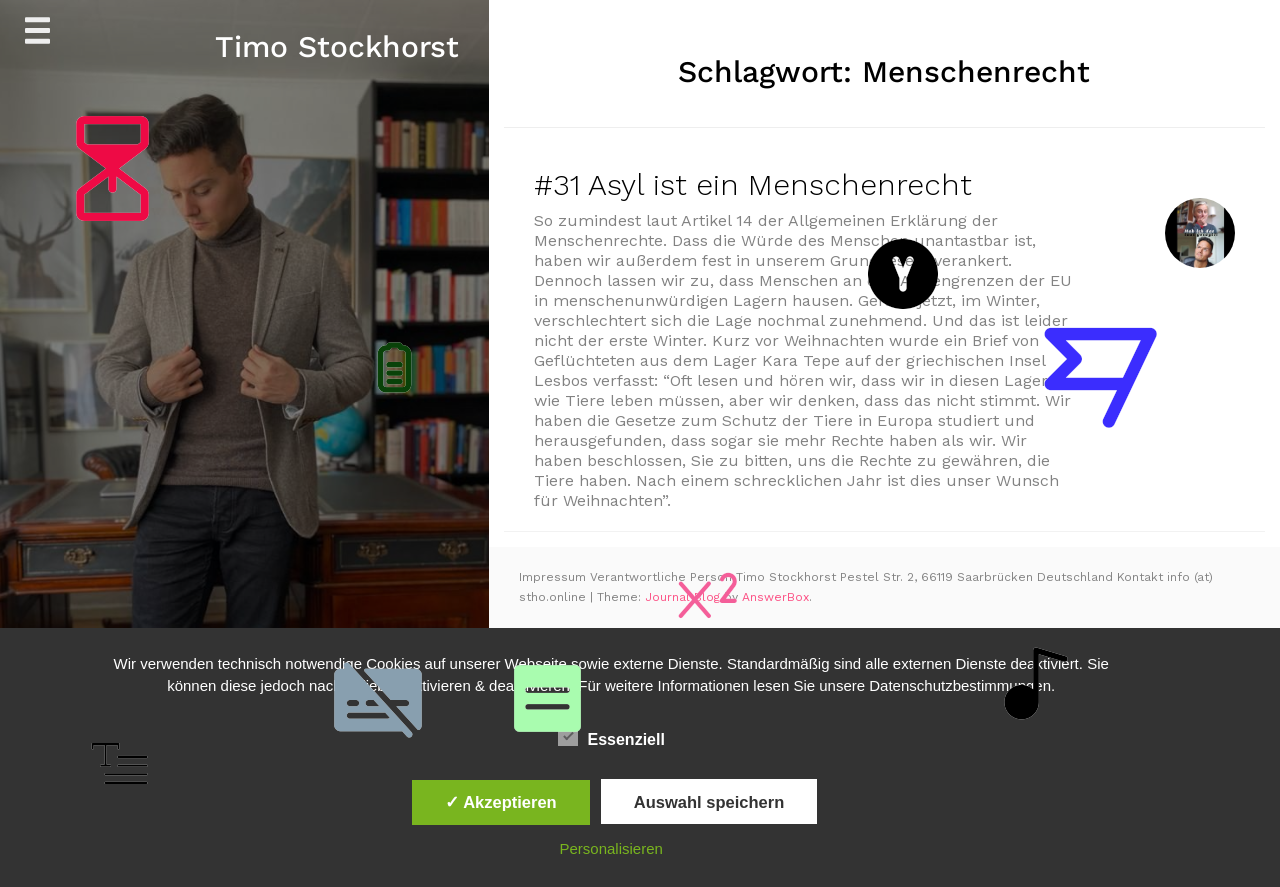  Describe the element at coordinates (704, 596) in the screenshot. I see `apply superscript formatting to selected text` at that location.